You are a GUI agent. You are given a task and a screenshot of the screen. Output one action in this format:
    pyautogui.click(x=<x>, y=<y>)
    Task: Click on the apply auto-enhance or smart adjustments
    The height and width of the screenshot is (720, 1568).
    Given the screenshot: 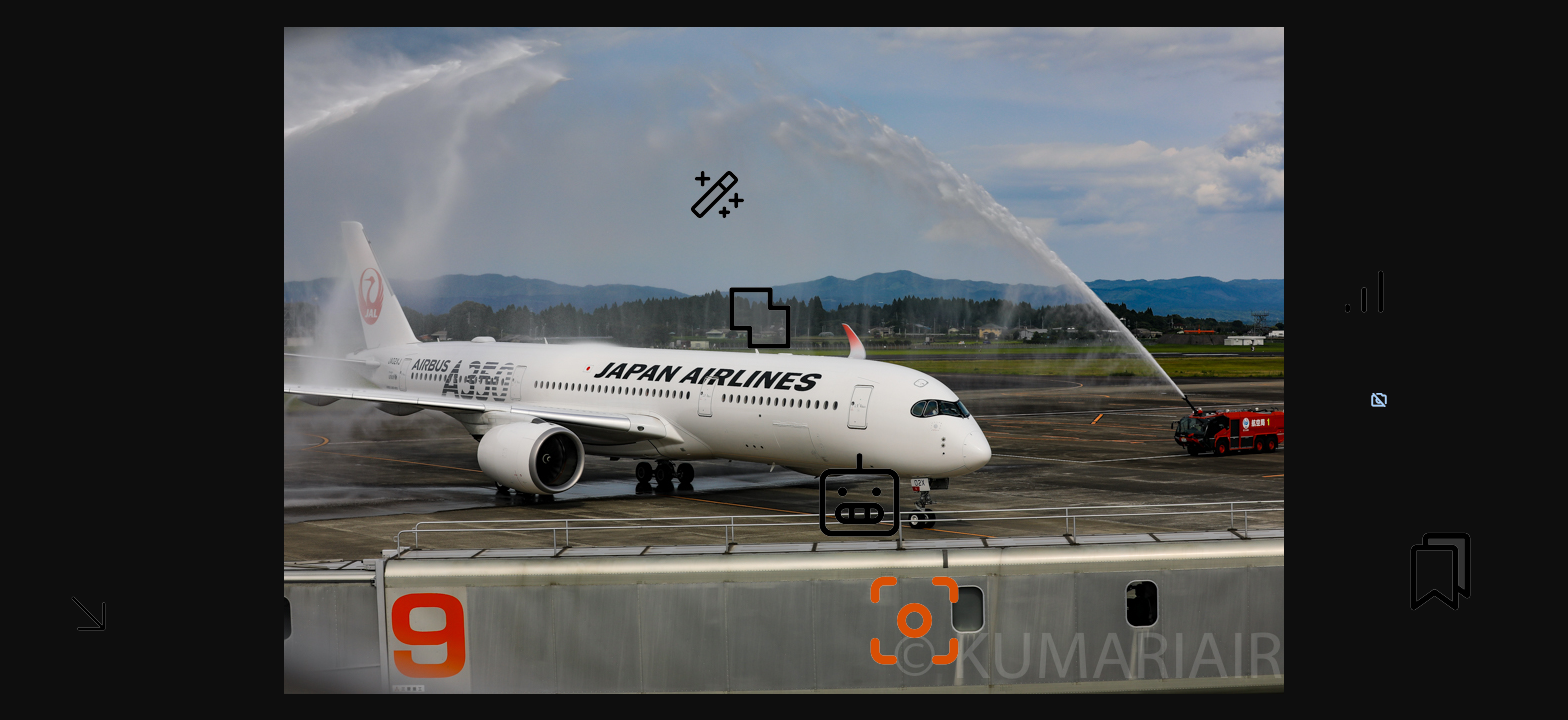 What is the action you would take?
    pyautogui.click(x=714, y=194)
    